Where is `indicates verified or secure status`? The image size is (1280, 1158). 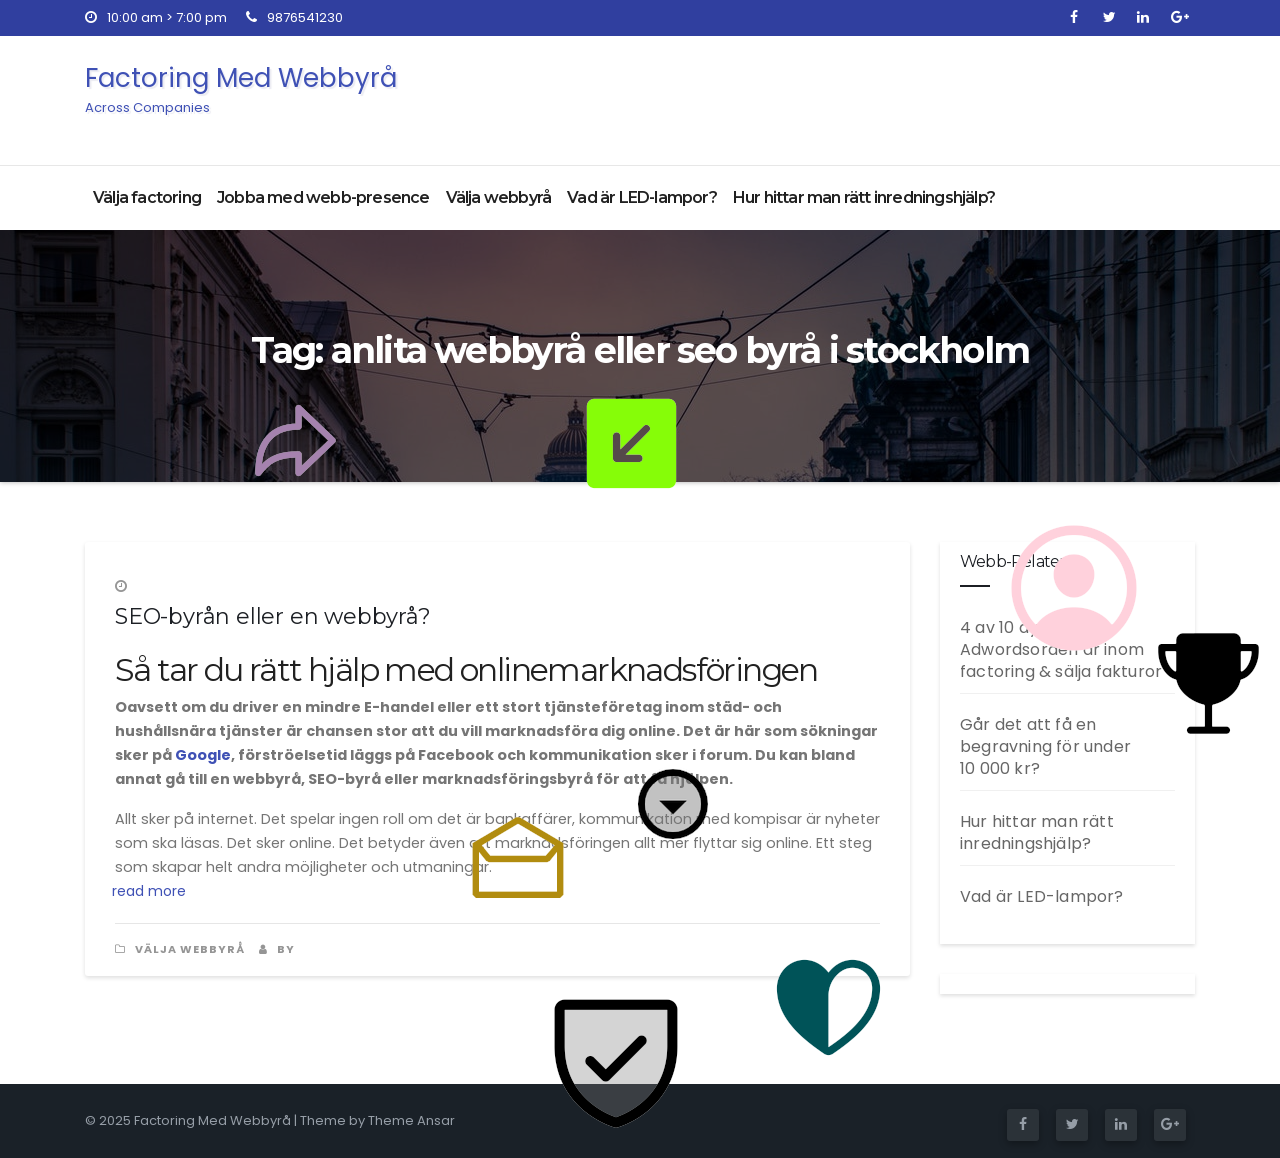
indicates verified or secure status is located at coordinates (616, 1056).